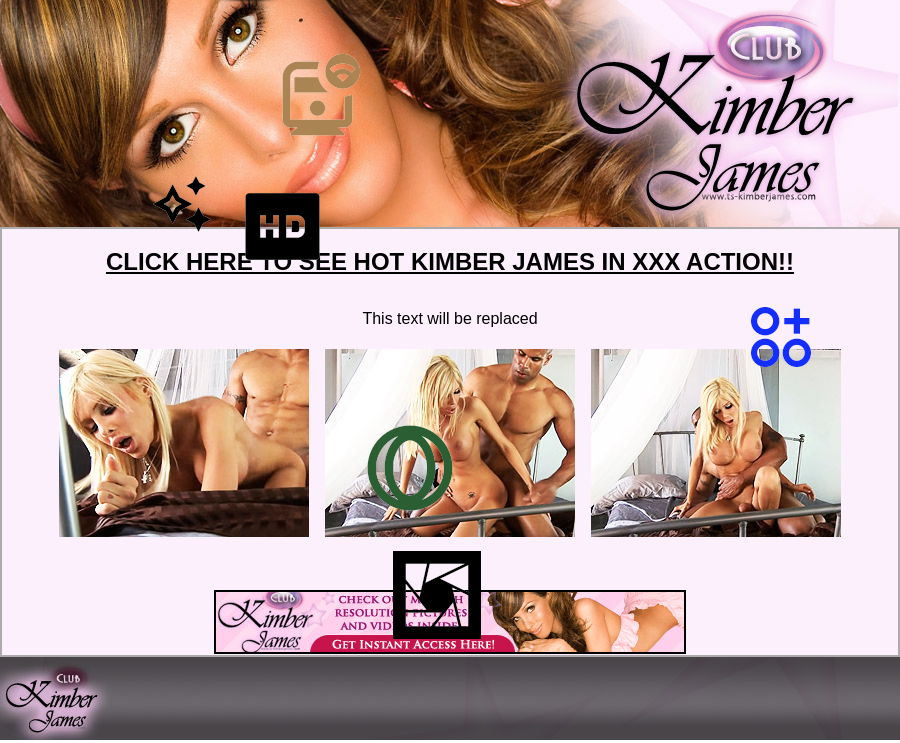 This screenshot has height=743, width=900. Describe the element at coordinates (317, 96) in the screenshot. I see `connect to onboard train wifi` at that location.